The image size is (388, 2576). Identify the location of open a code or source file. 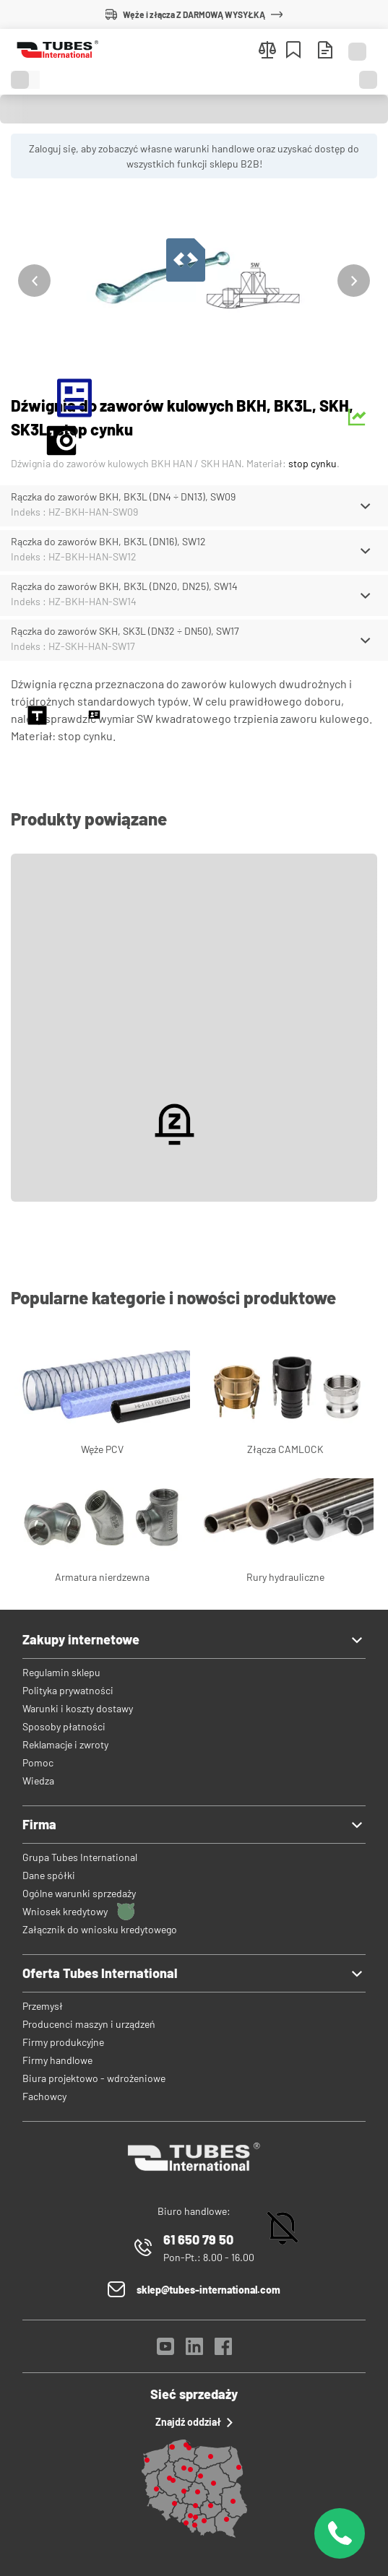
(186, 260).